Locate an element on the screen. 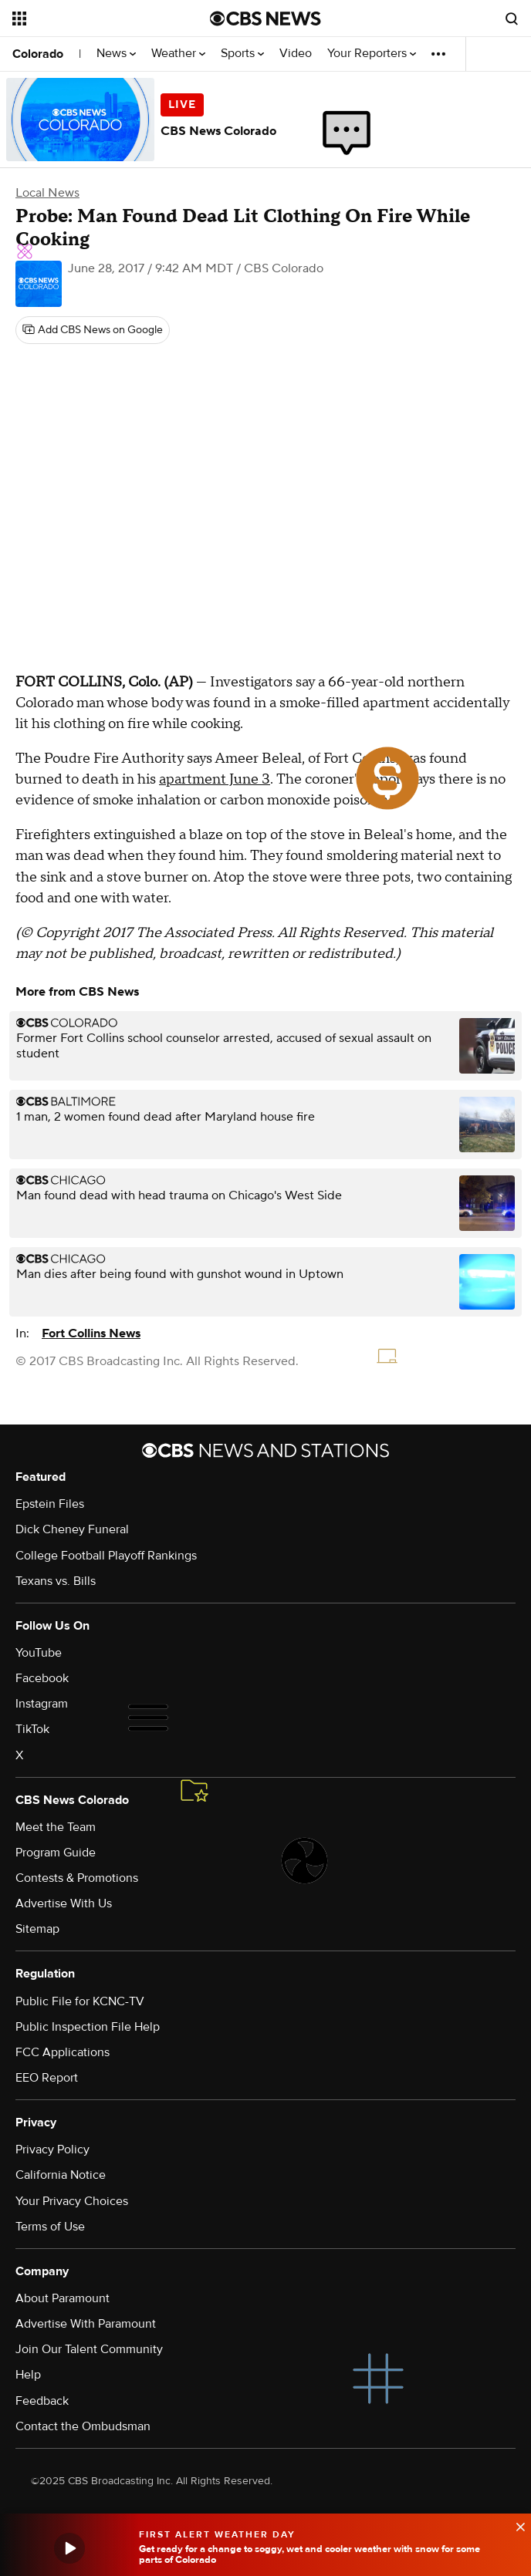  view your account balance is located at coordinates (387, 778).